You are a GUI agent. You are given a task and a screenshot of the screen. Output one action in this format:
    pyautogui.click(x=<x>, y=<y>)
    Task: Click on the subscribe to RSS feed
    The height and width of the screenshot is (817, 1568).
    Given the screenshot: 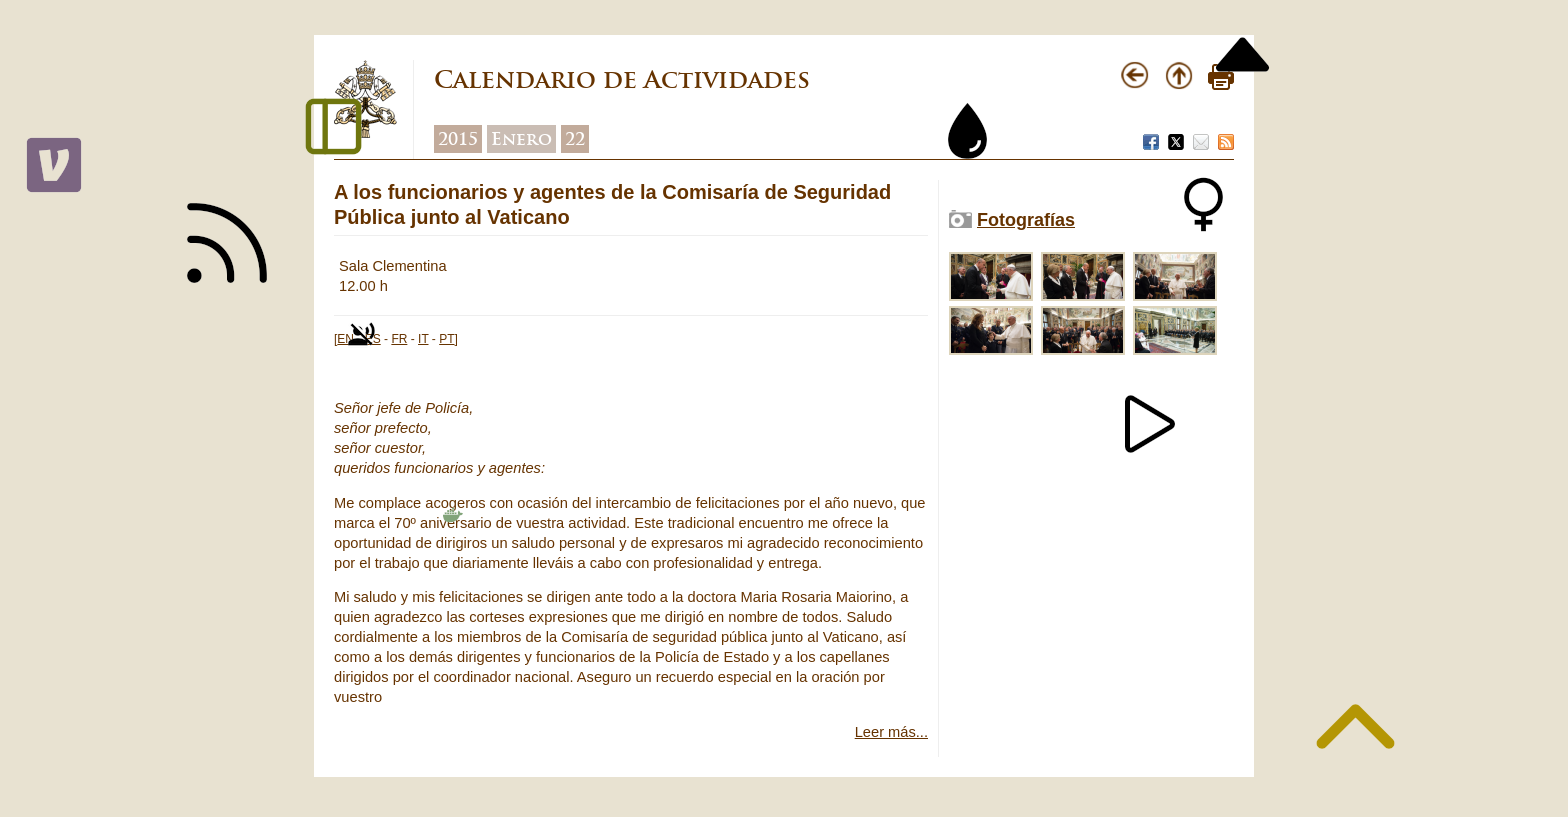 What is the action you would take?
    pyautogui.click(x=227, y=243)
    